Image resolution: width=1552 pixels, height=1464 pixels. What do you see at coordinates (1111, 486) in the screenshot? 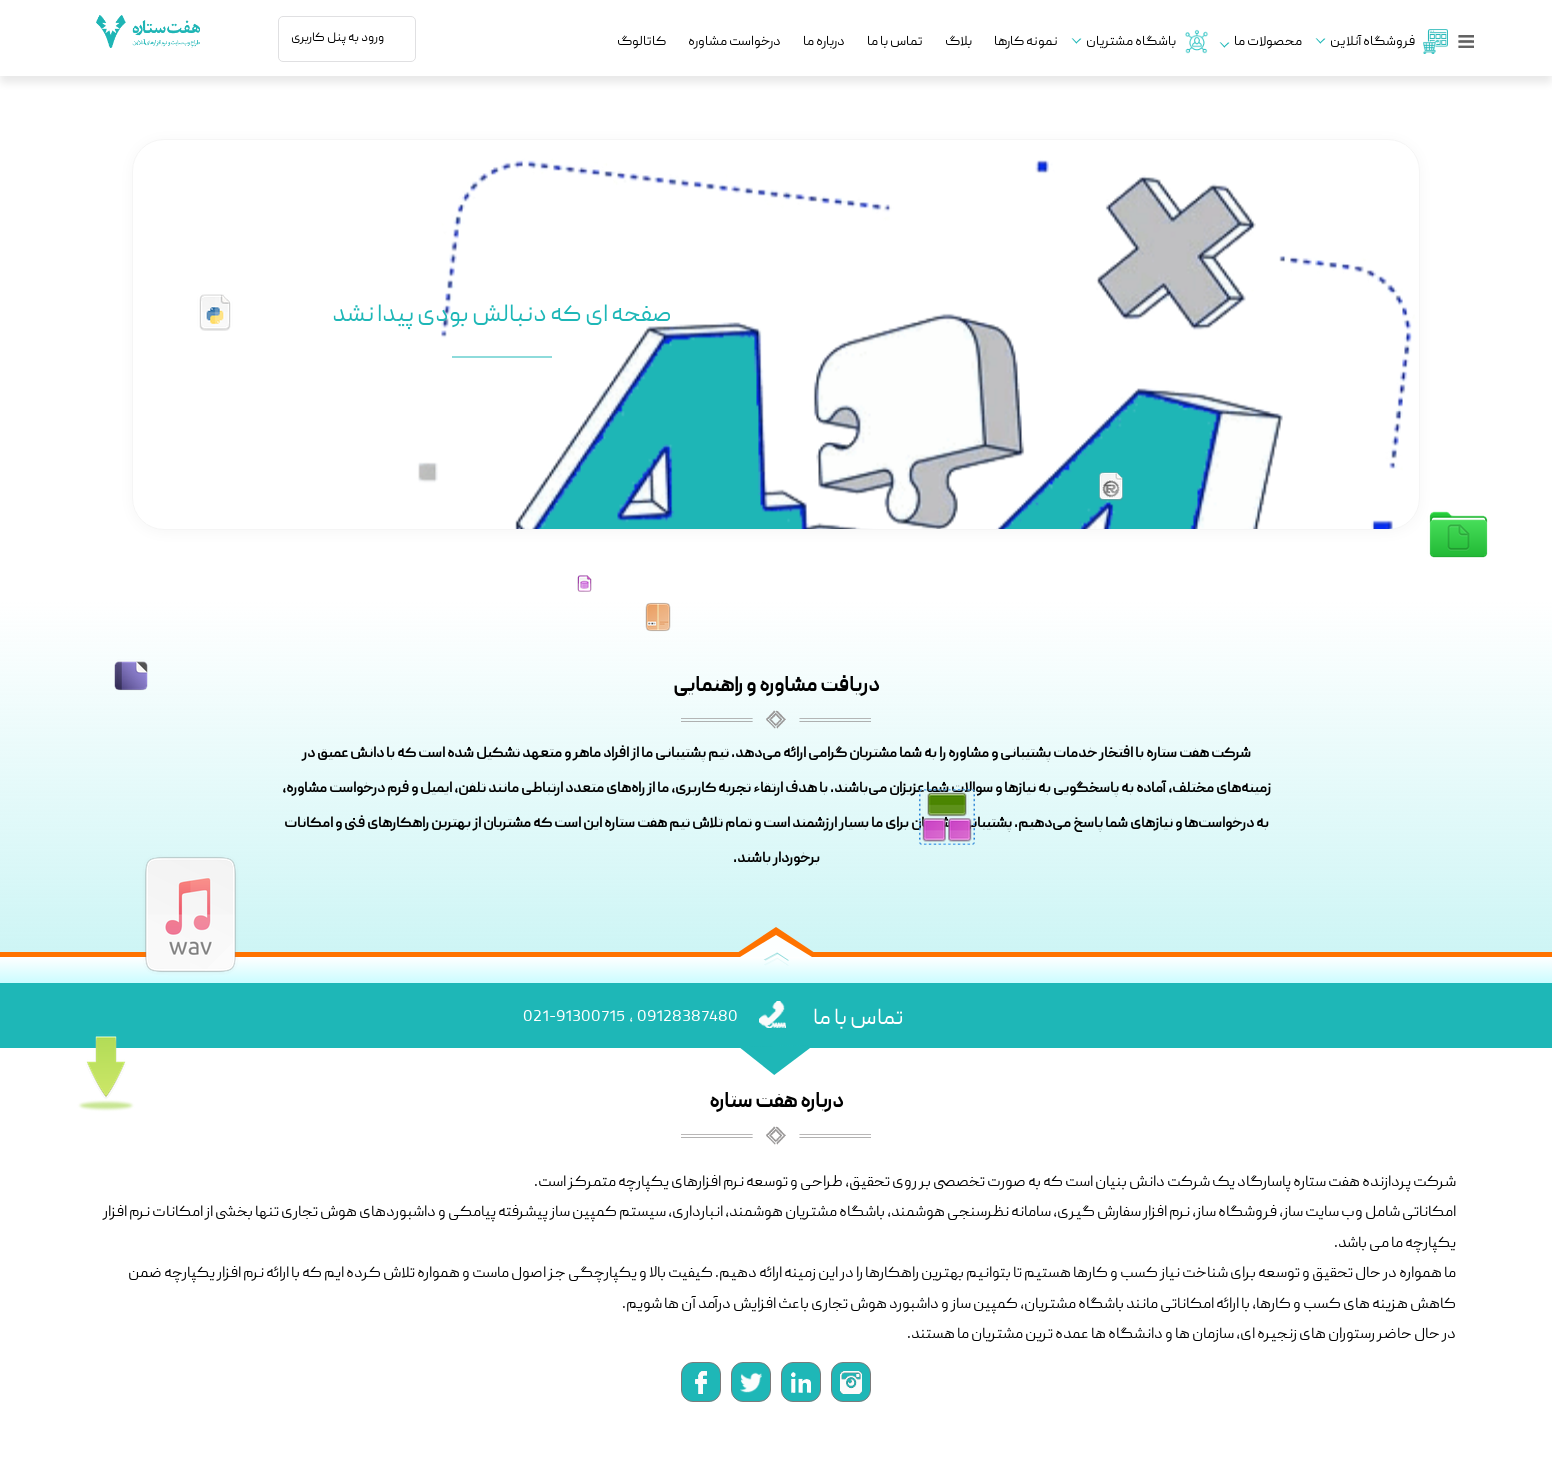
I see `a rust programming language source file` at bounding box center [1111, 486].